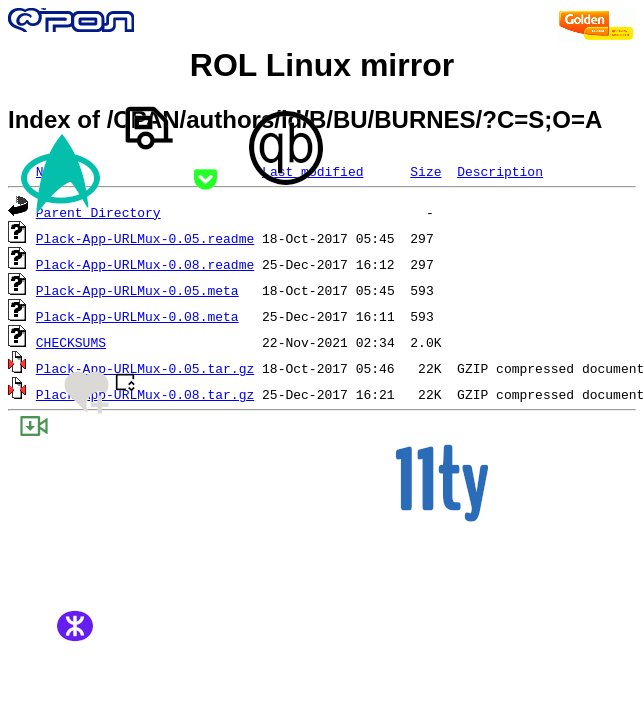  Describe the element at coordinates (286, 148) in the screenshot. I see `open qbittorrent torrent client` at that location.